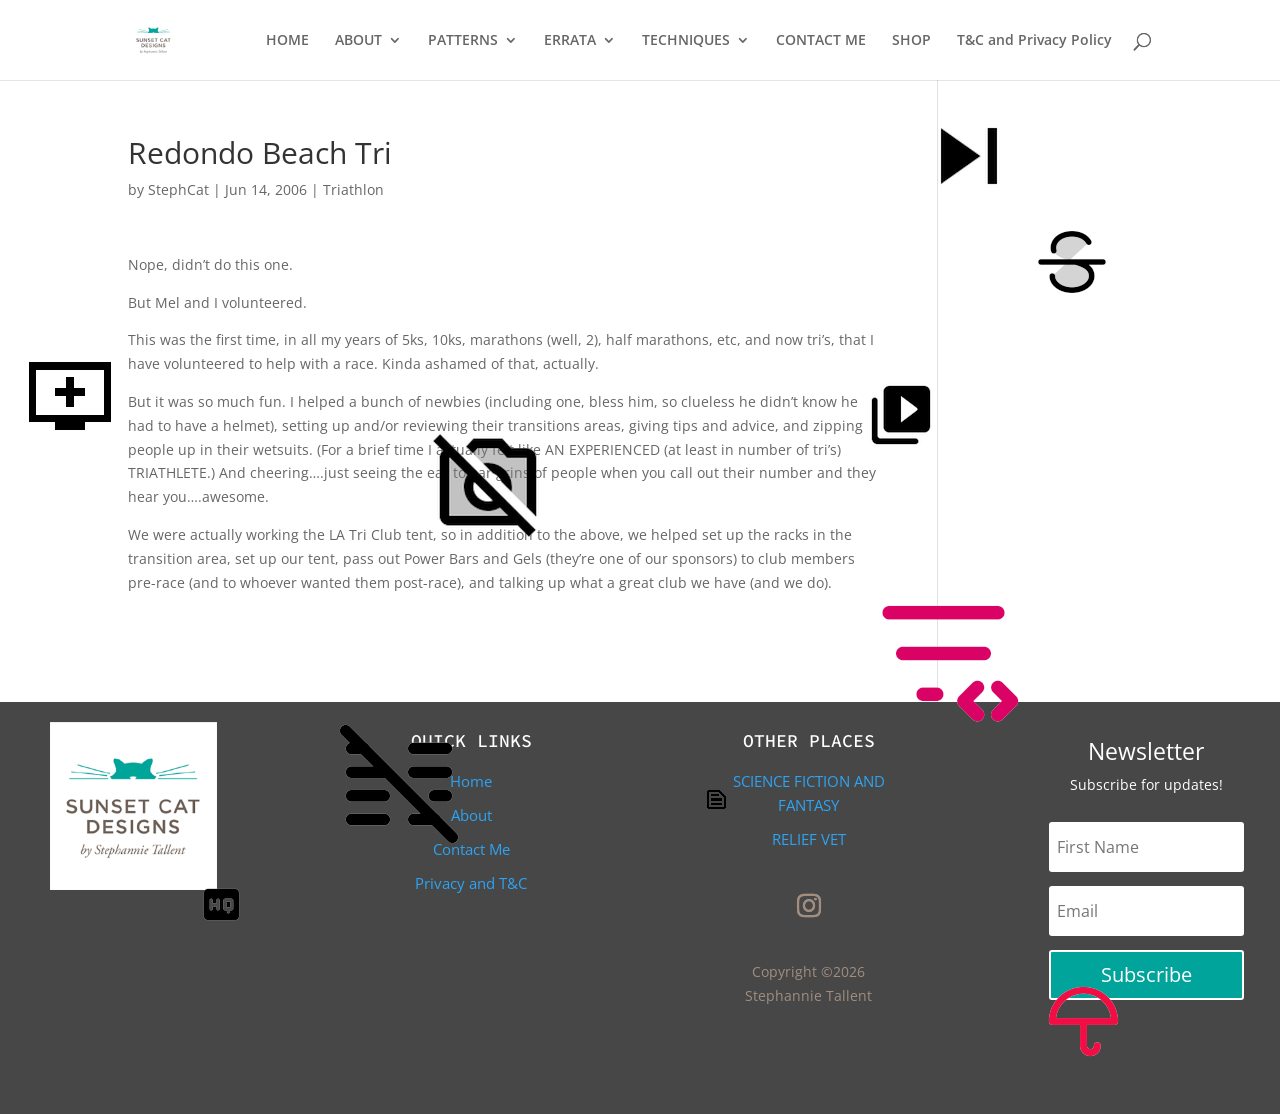 The width and height of the screenshot is (1280, 1114). I want to click on disable column view, so click(399, 784).